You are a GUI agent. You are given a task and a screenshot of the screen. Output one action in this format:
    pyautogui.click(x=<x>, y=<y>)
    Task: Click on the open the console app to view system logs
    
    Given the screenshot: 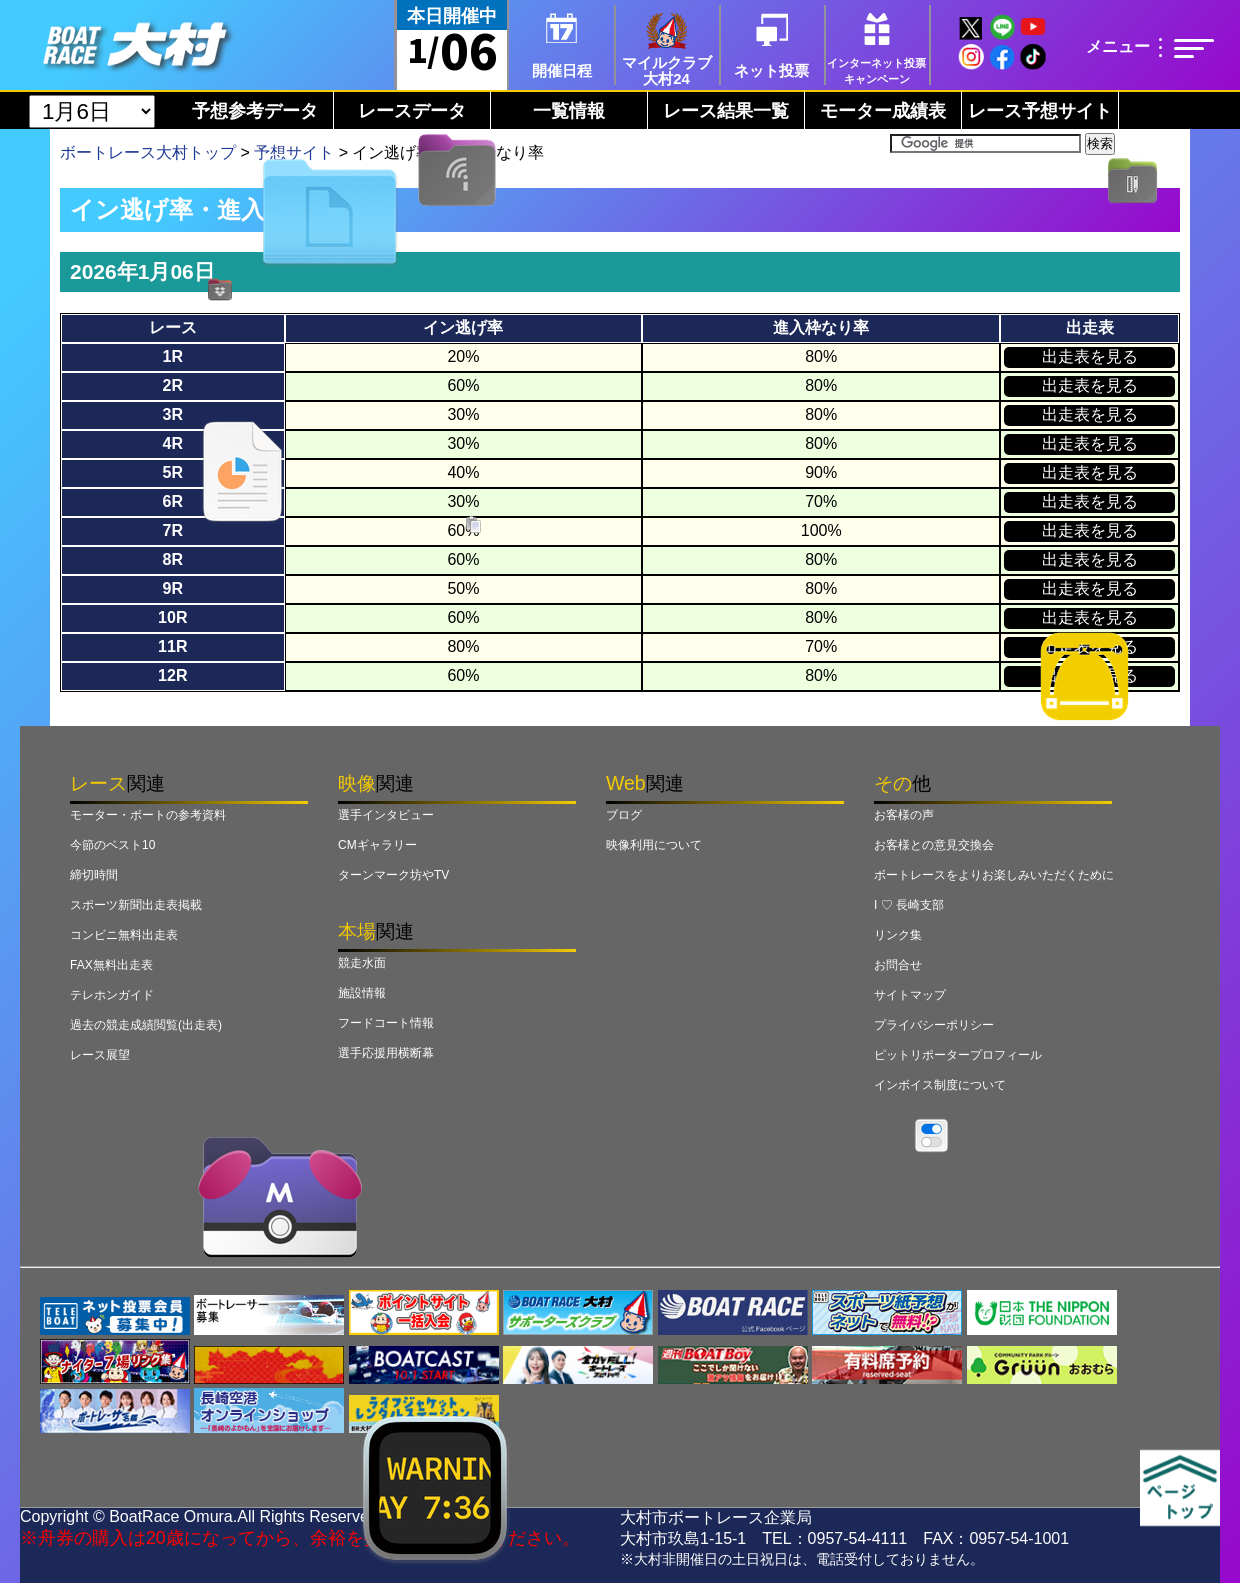 What is the action you would take?
    pyautogui.click(x=435, y=1488)
    